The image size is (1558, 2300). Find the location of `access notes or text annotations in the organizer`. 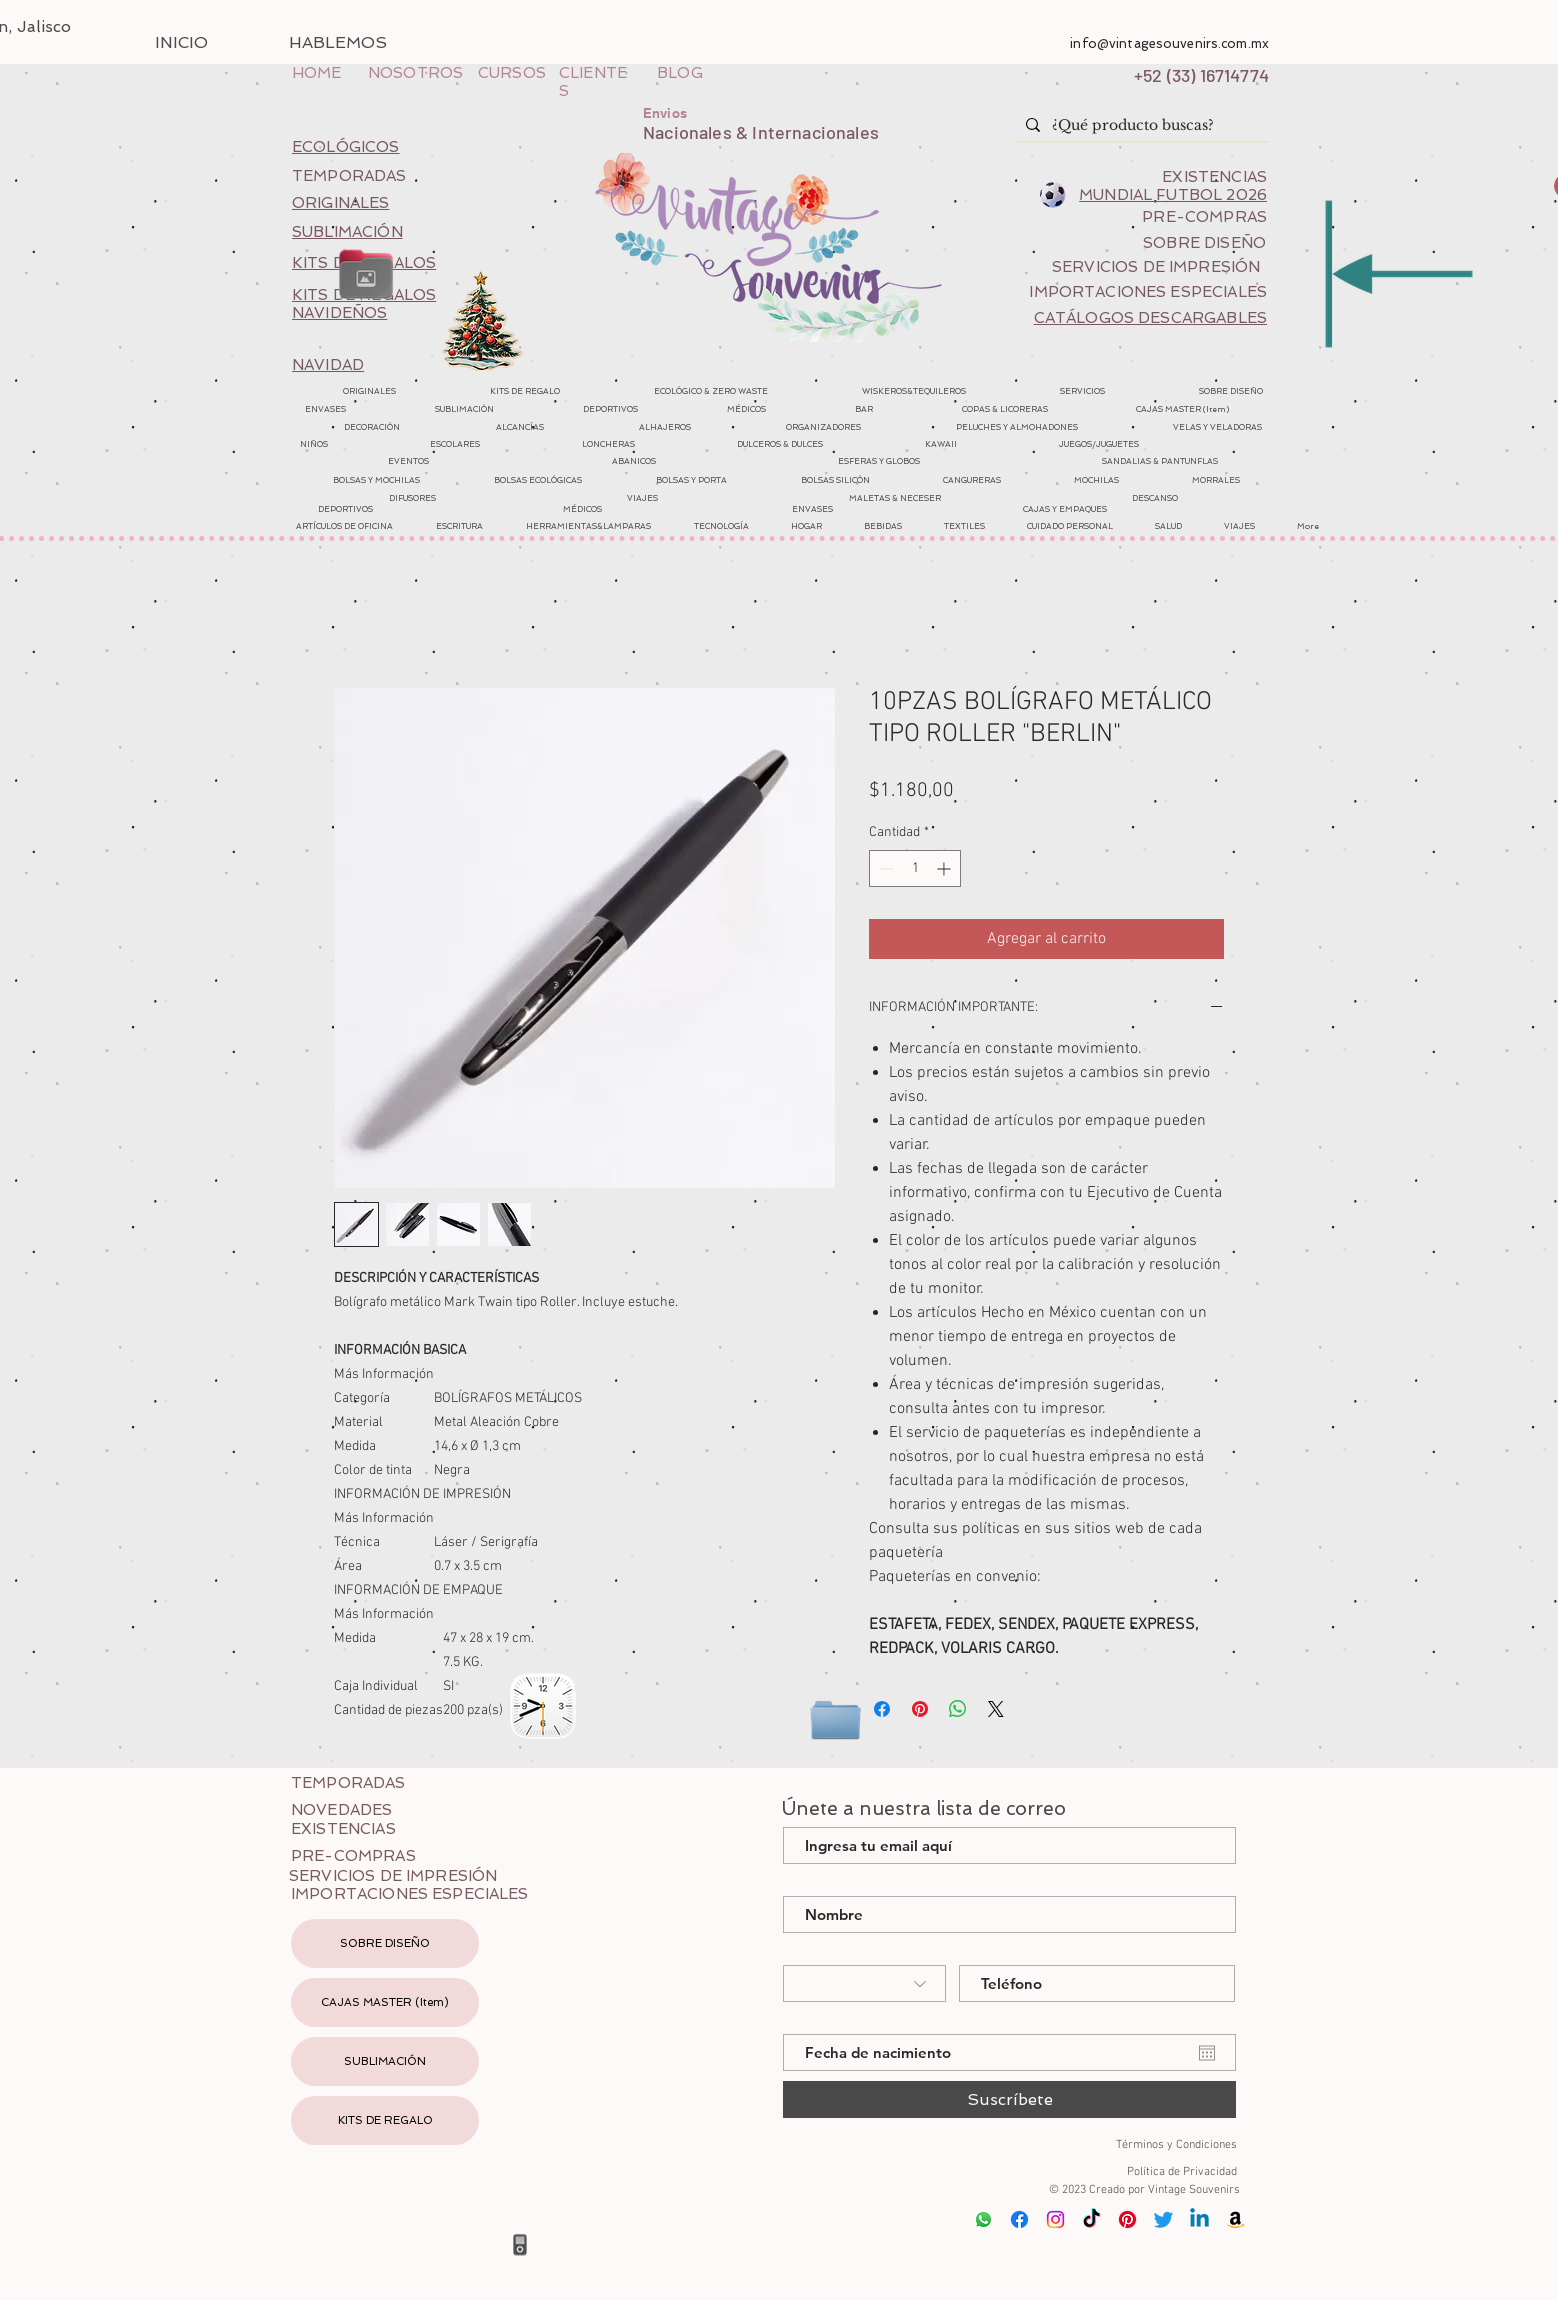

access notes or text annotations in the organizer is located at coordinates (835, 1721).